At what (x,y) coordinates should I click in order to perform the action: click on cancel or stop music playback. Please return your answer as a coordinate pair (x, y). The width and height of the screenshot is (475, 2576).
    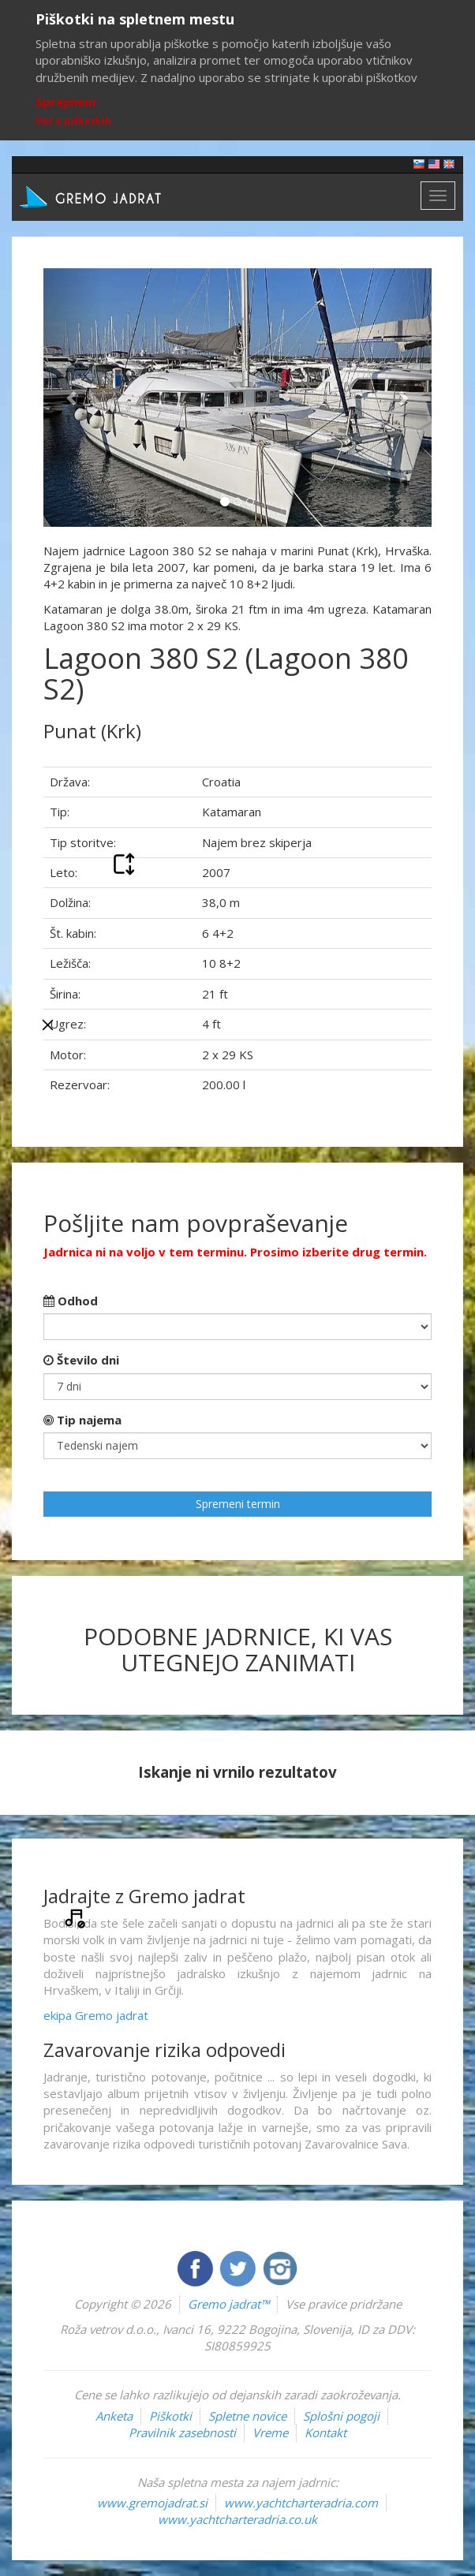
    Looking at the image, I should click on (74, 1917).